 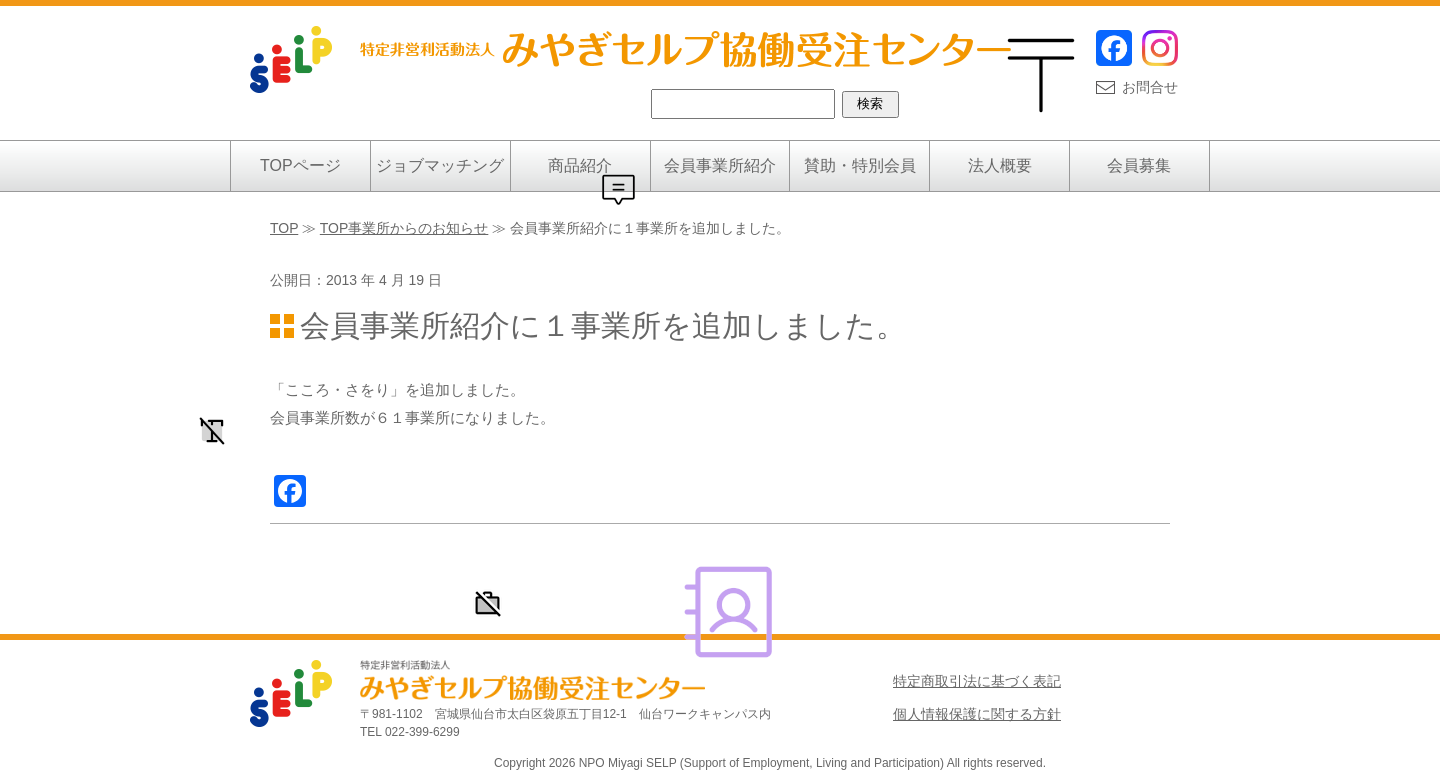 I want to click on open your contacts or address book, so click(x=730, y=612).